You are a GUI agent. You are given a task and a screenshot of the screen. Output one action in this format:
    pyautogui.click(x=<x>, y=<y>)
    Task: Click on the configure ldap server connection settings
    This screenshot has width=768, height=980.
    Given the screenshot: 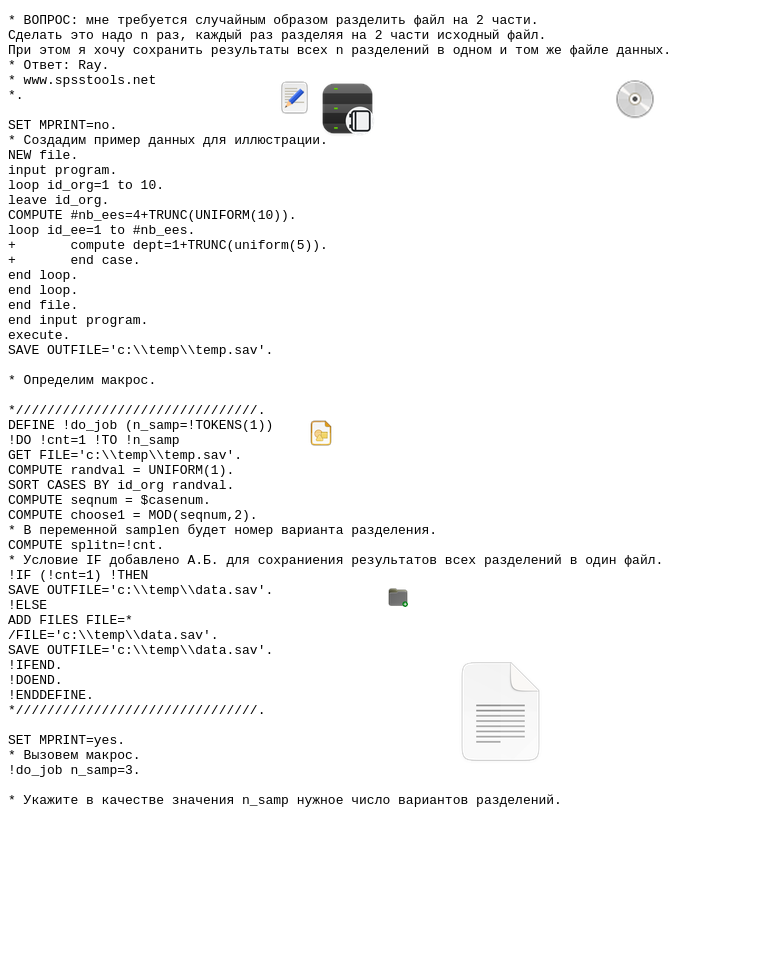 What is the action you would take?
    pyautogui.click(x=347, y=108)
    